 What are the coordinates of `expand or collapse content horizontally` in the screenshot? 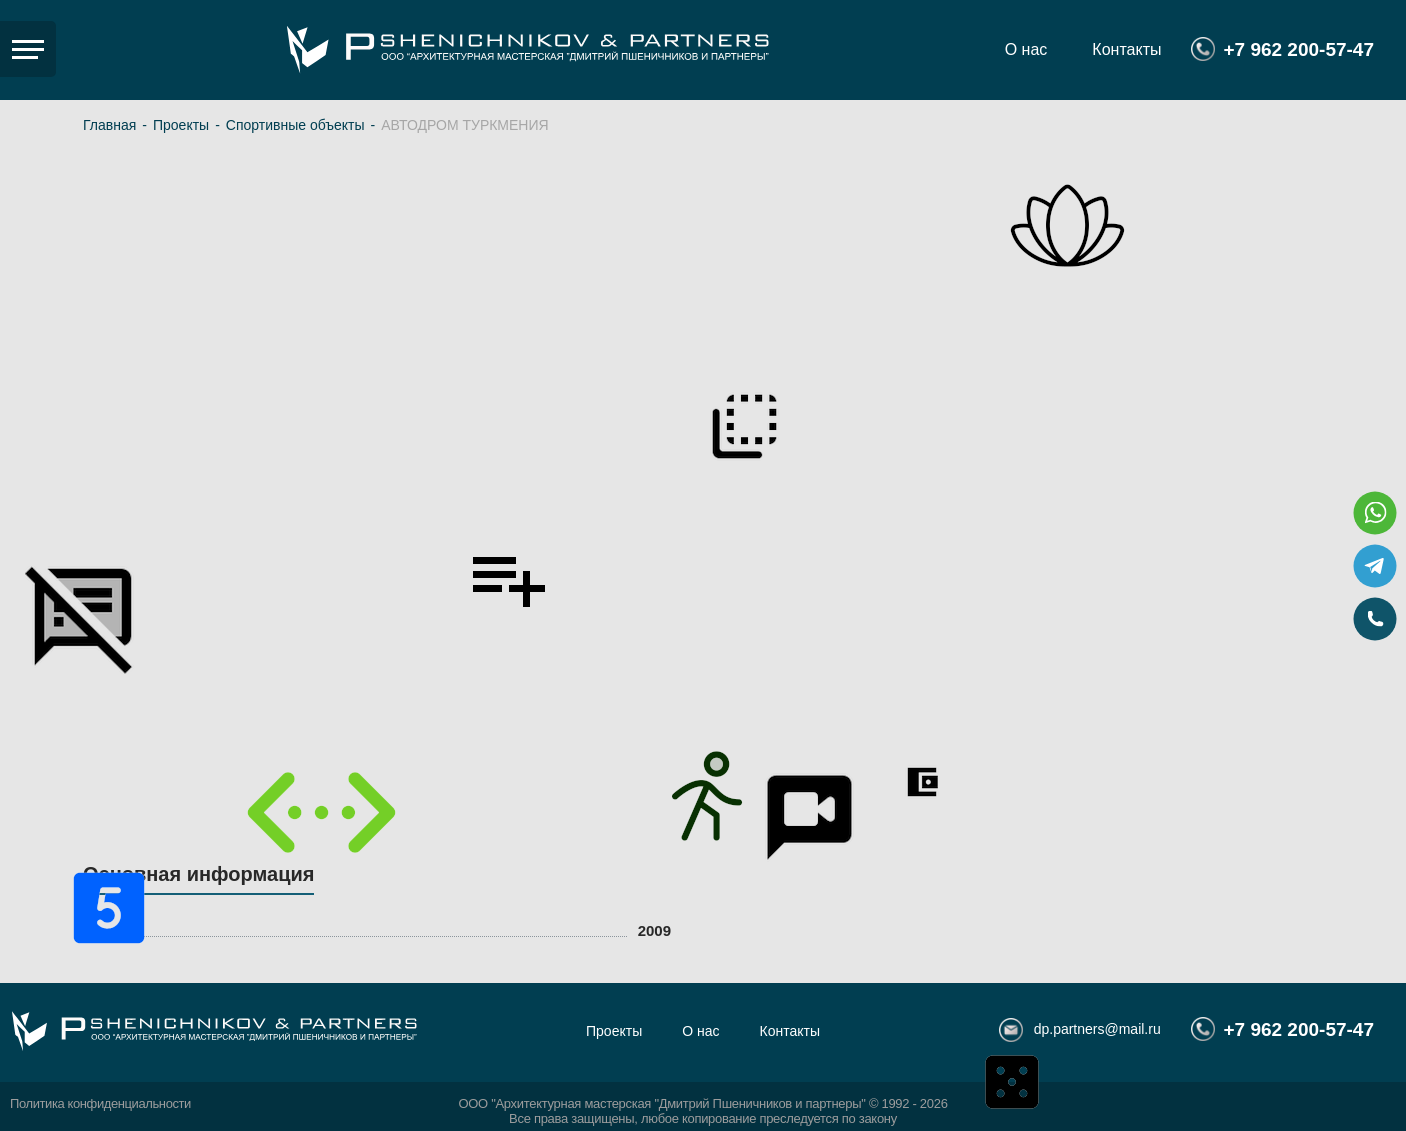 It's located at (321, 812).